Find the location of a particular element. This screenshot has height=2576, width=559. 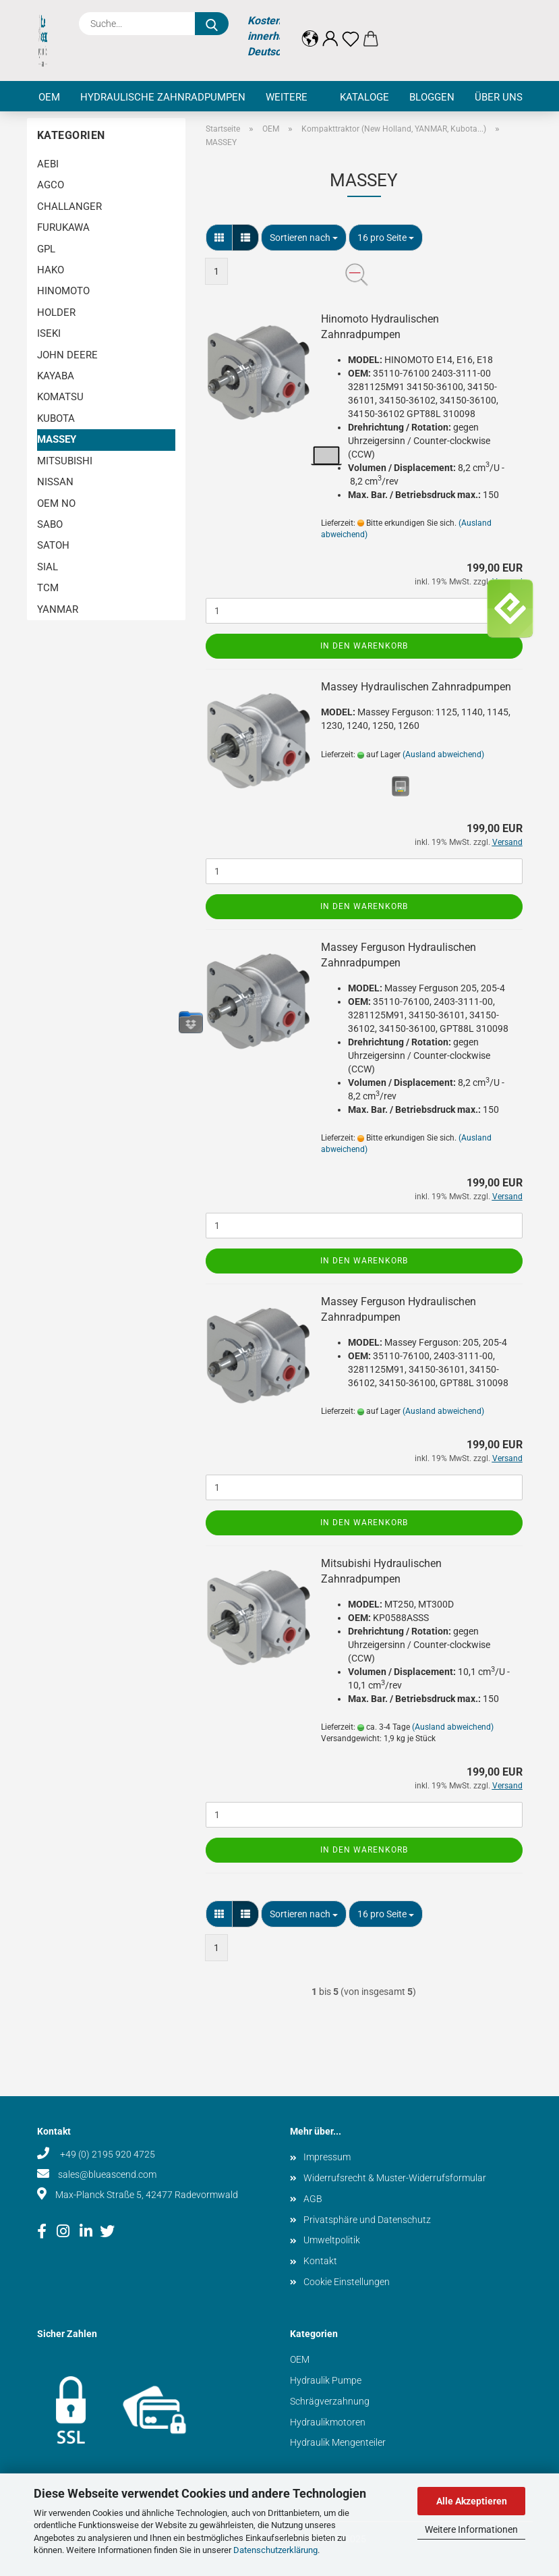

open your Dropbox folder is located at coordinates (191, 1022).